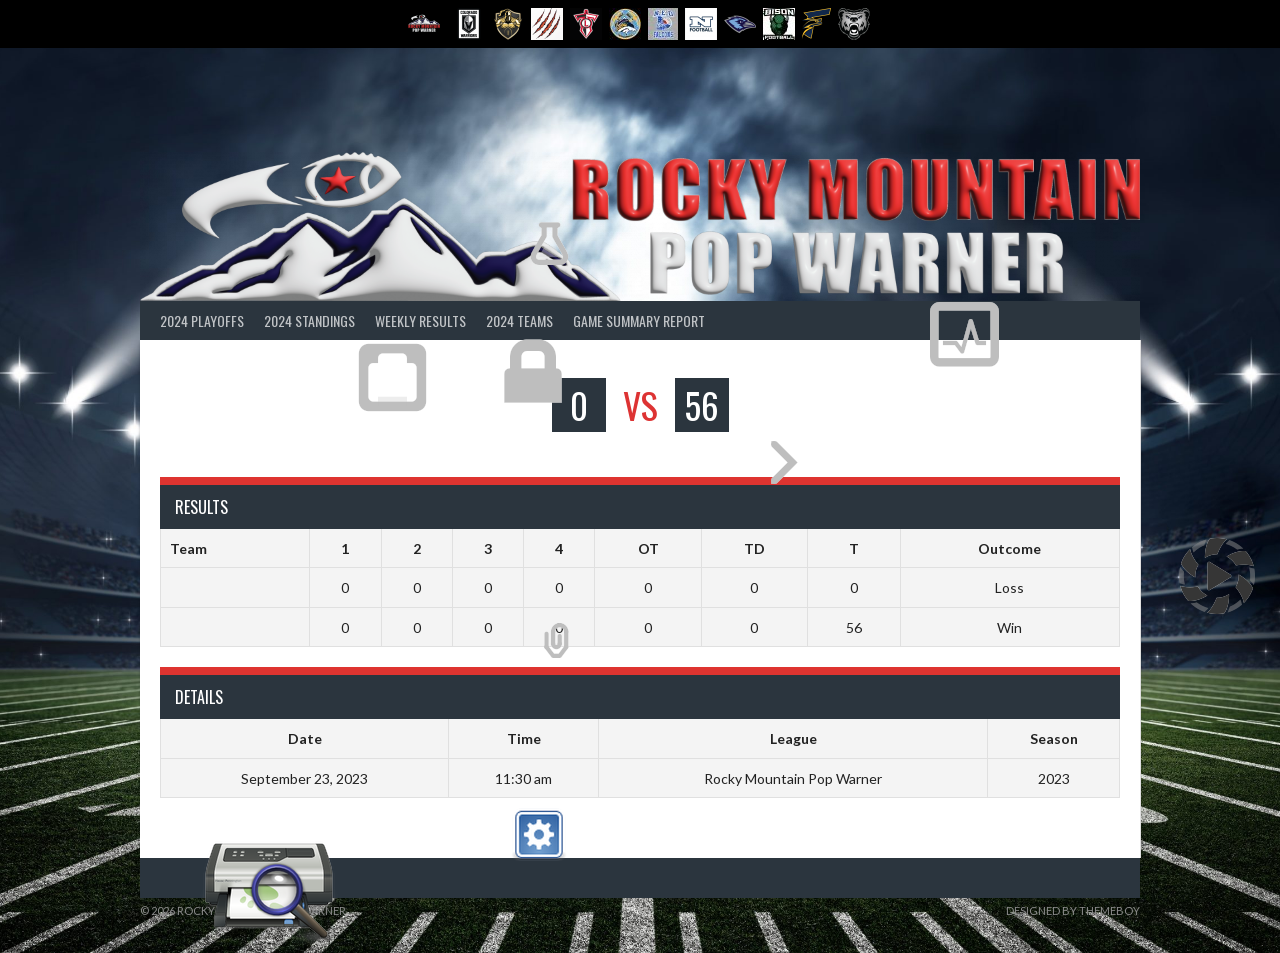 Image resolution: width=1280 pixels, height=953 pixels. Describe the element at coordinates (539, 837) in the screenshot. I see `access system settings` at that location.